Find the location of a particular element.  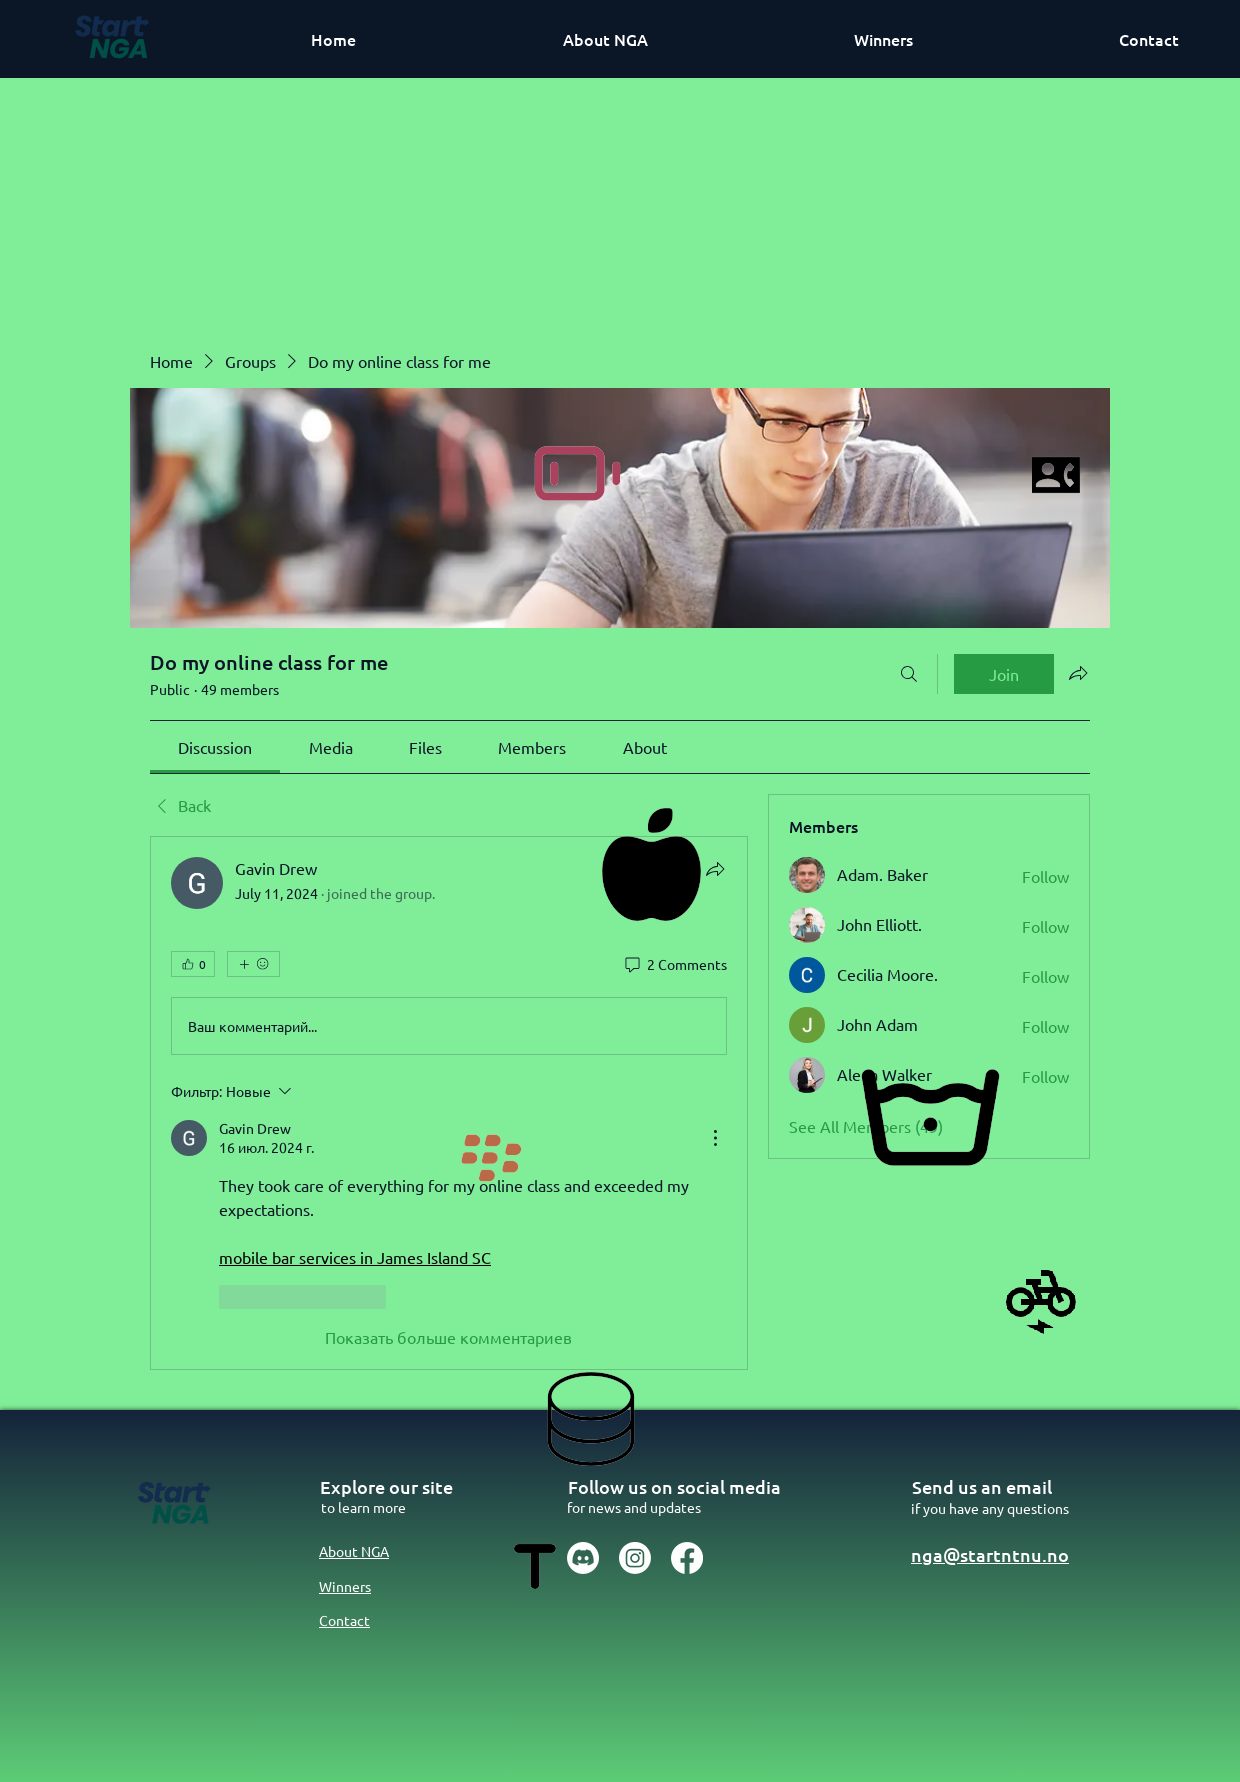

BlackBerry brand logo is located at coordinates (492, 1158).